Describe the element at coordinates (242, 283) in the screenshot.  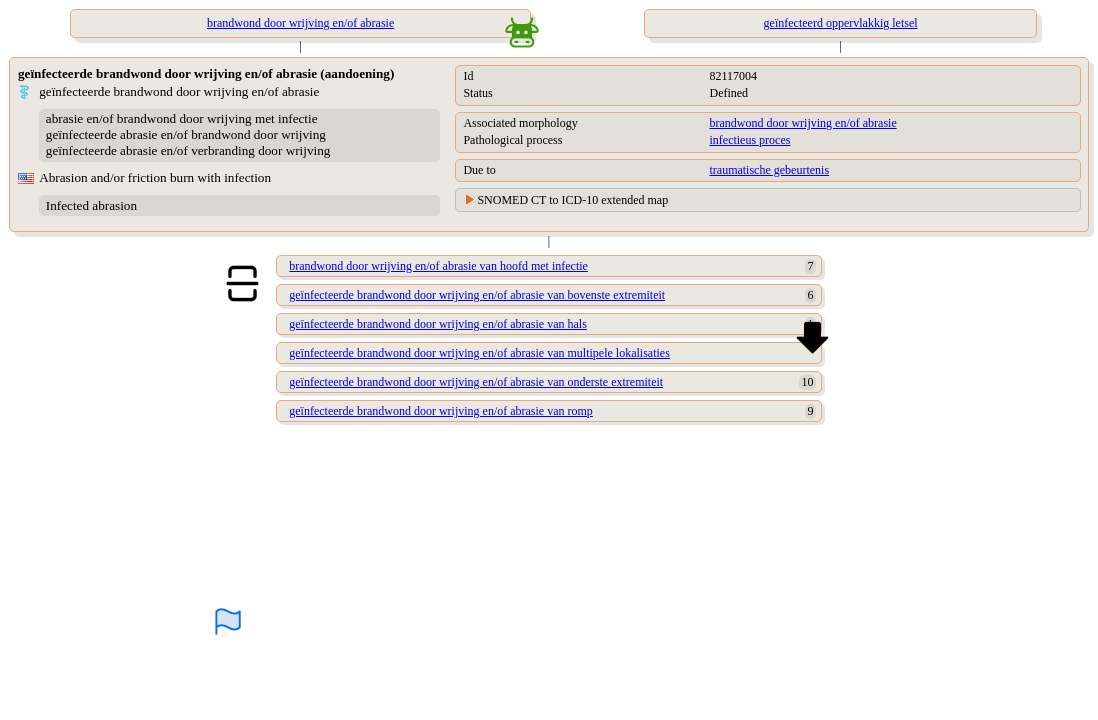
I see `split view vertically` at that location.